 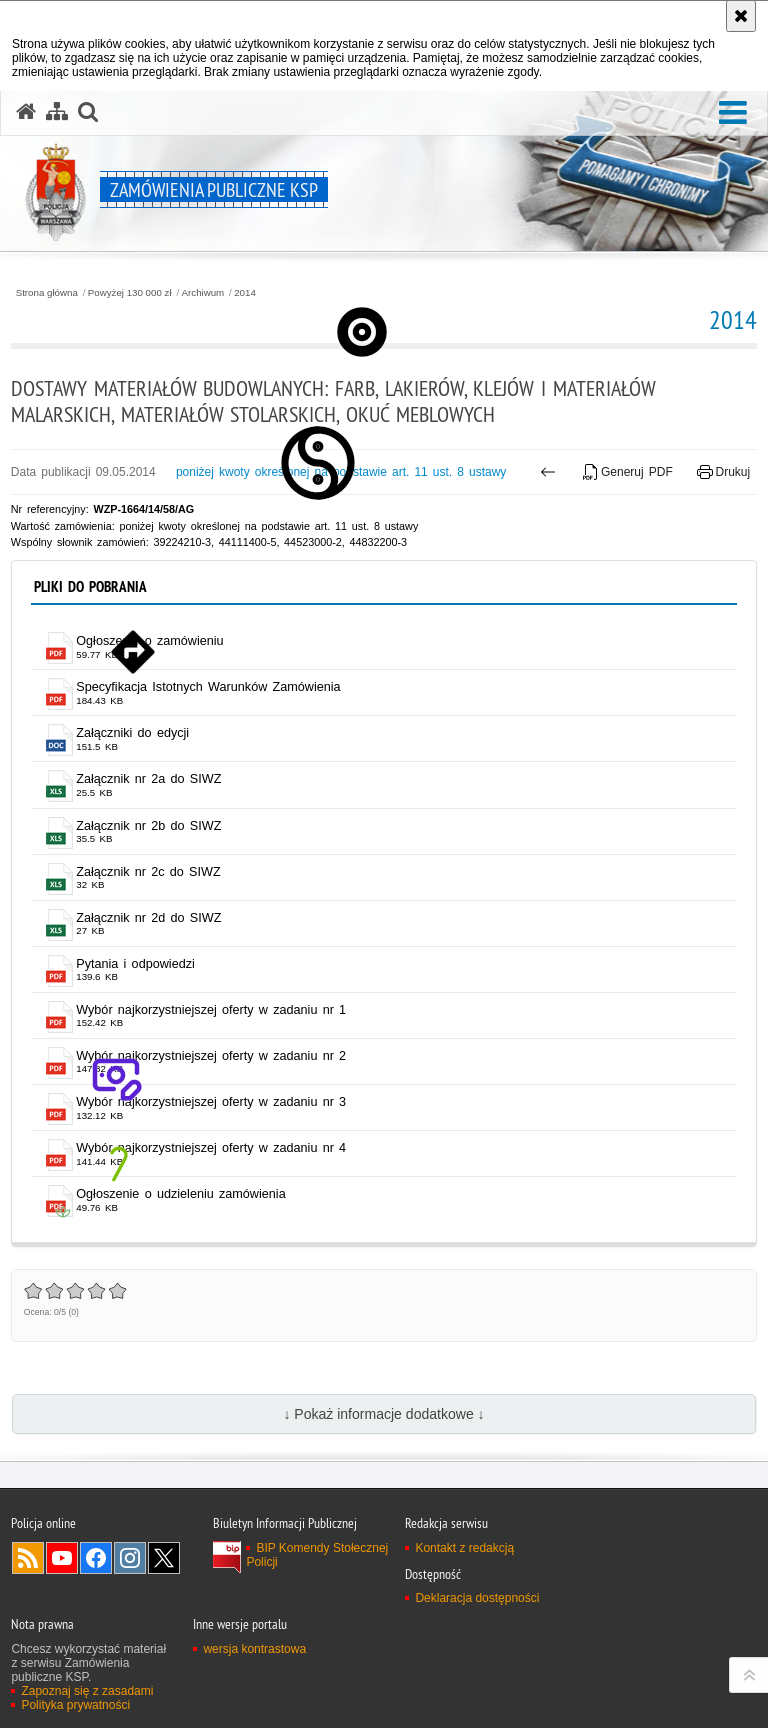 I want to click on get directions to a destination, so click(x=133, y=652).